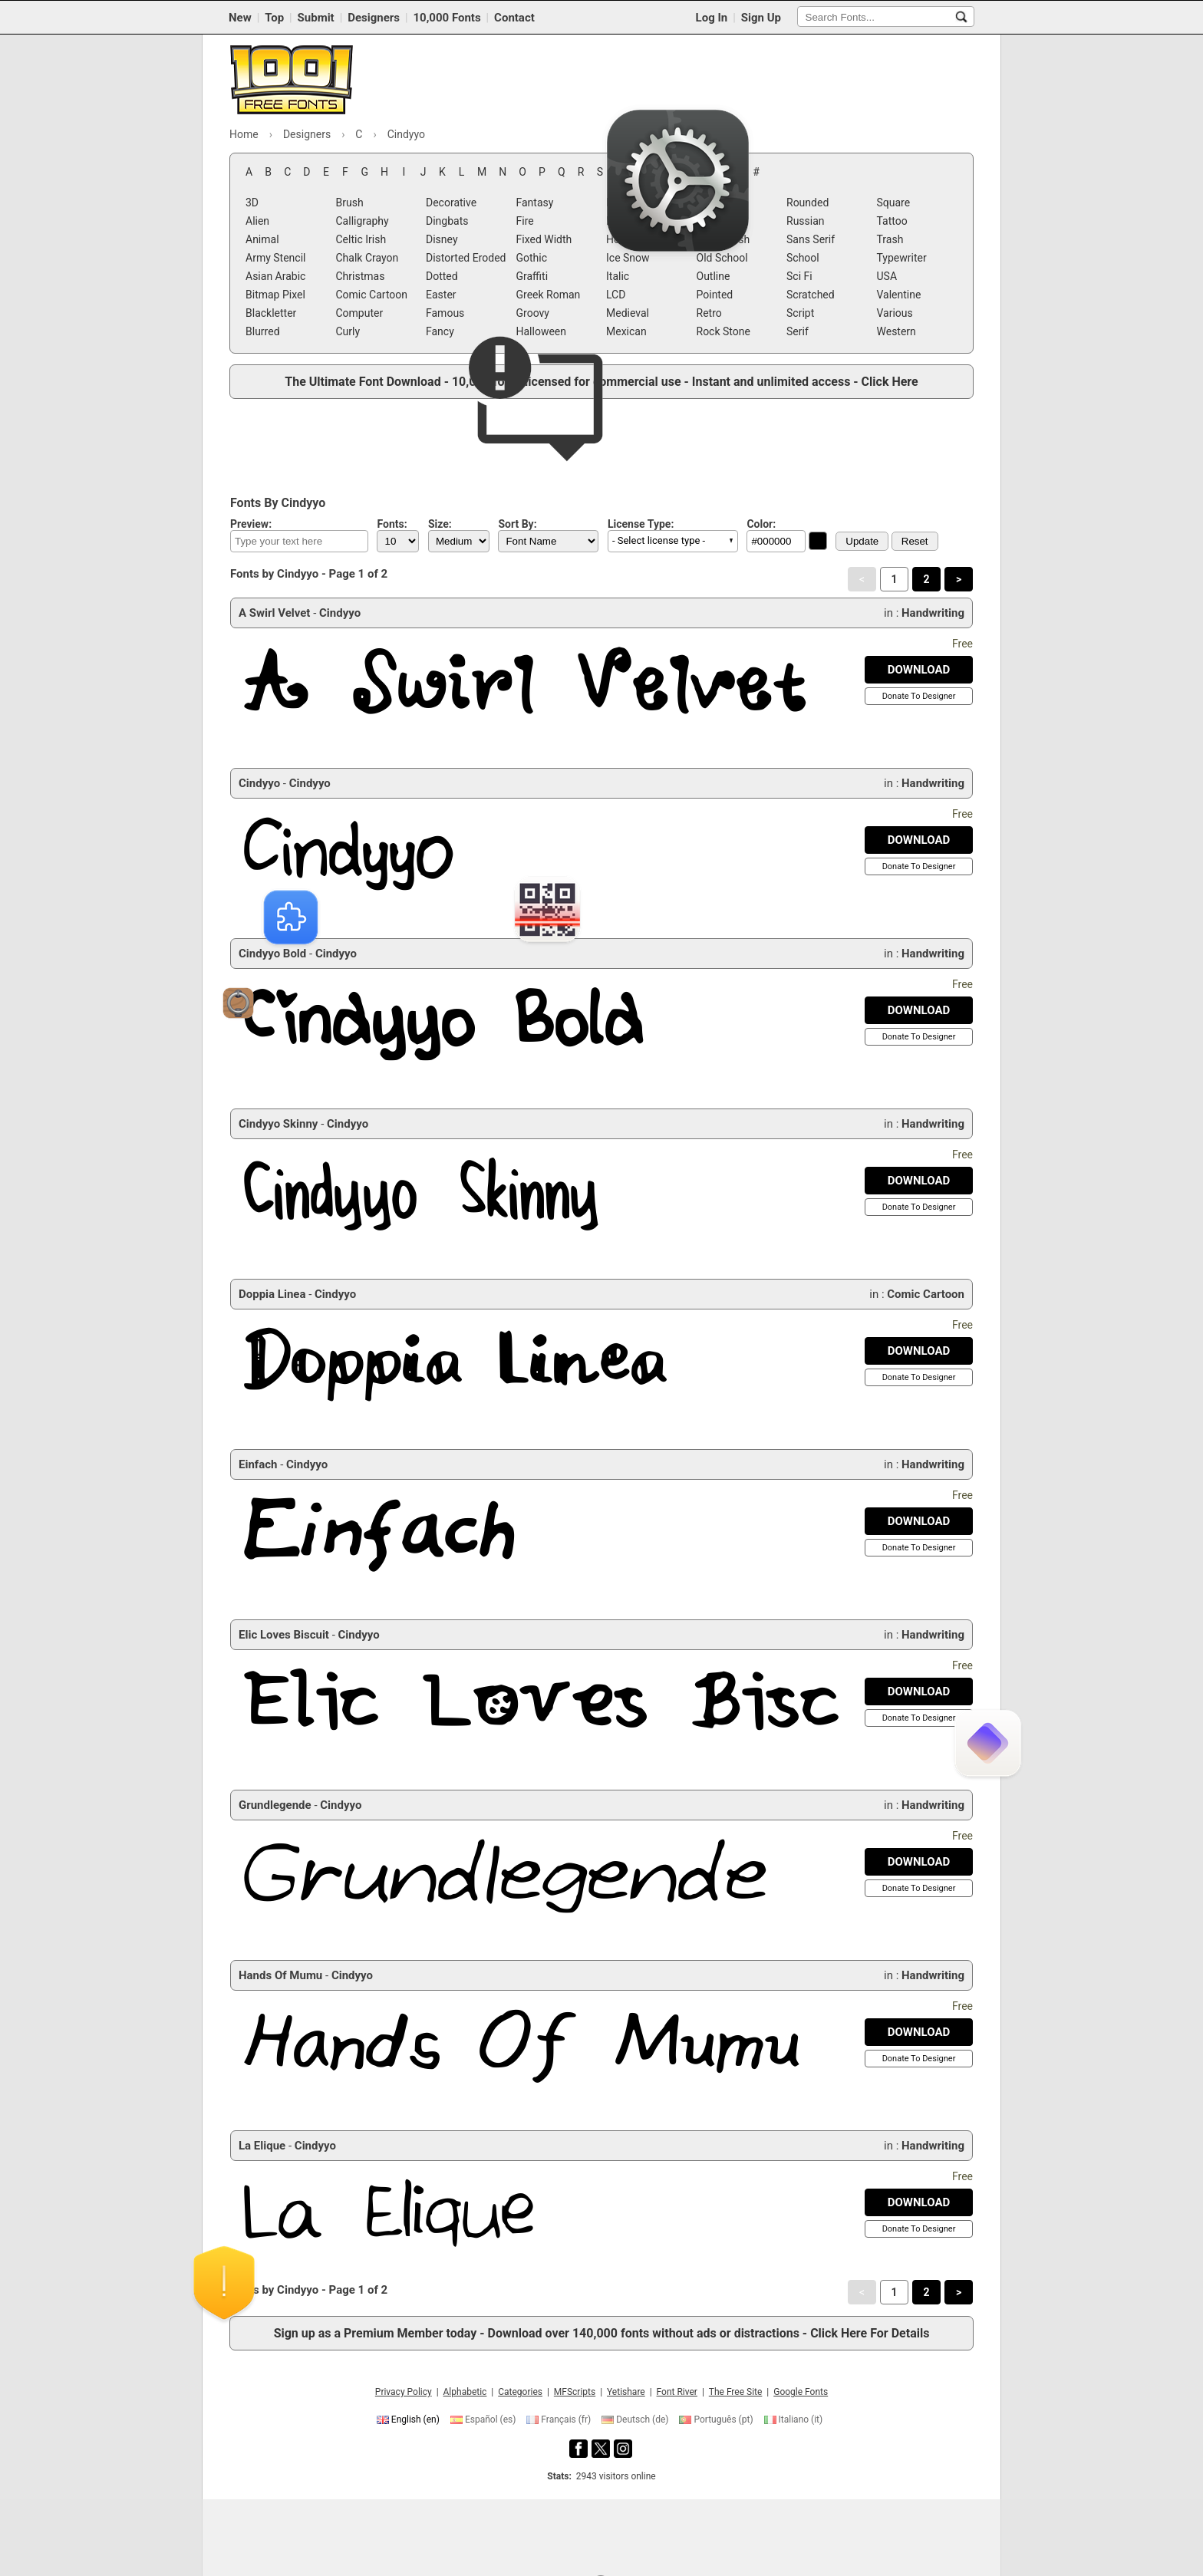 The width and height of the screenshot is (1203, 2576). I want to click on open proton pass password manager, so click(987, 1743).